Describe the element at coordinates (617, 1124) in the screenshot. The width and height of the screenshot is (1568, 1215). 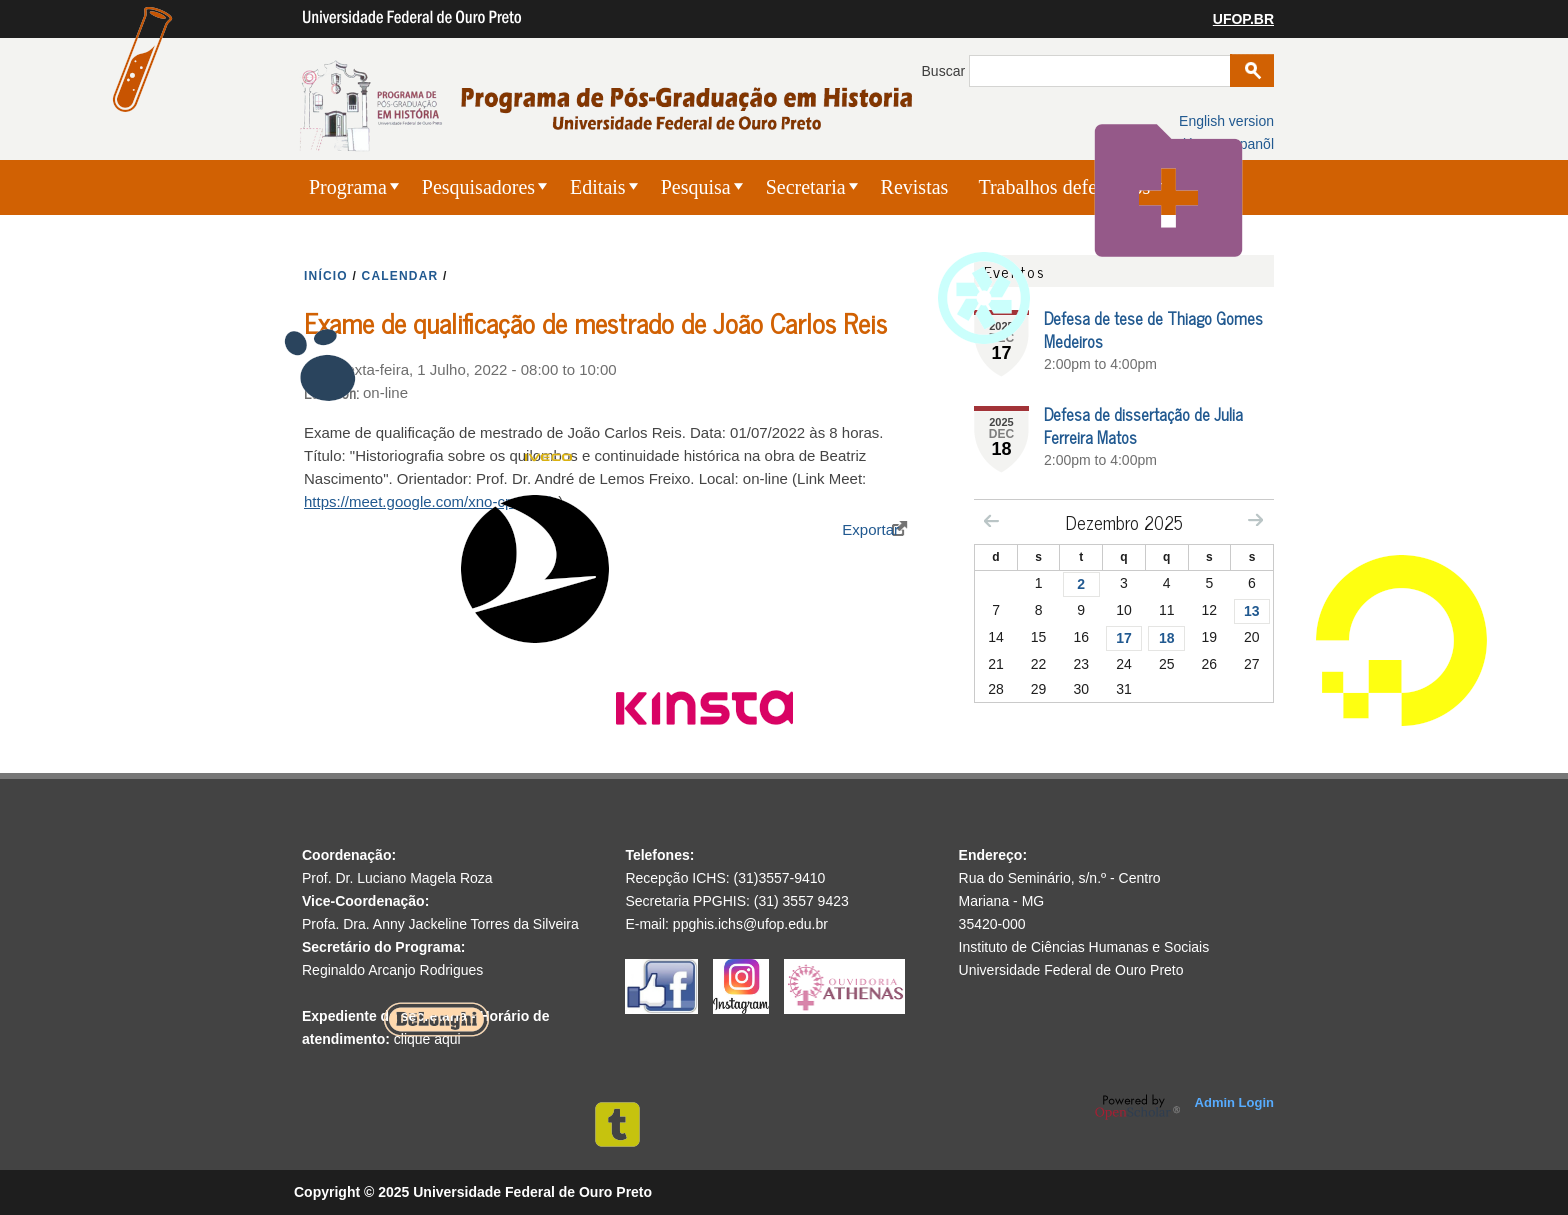
I see `open tumblr app` at that location.